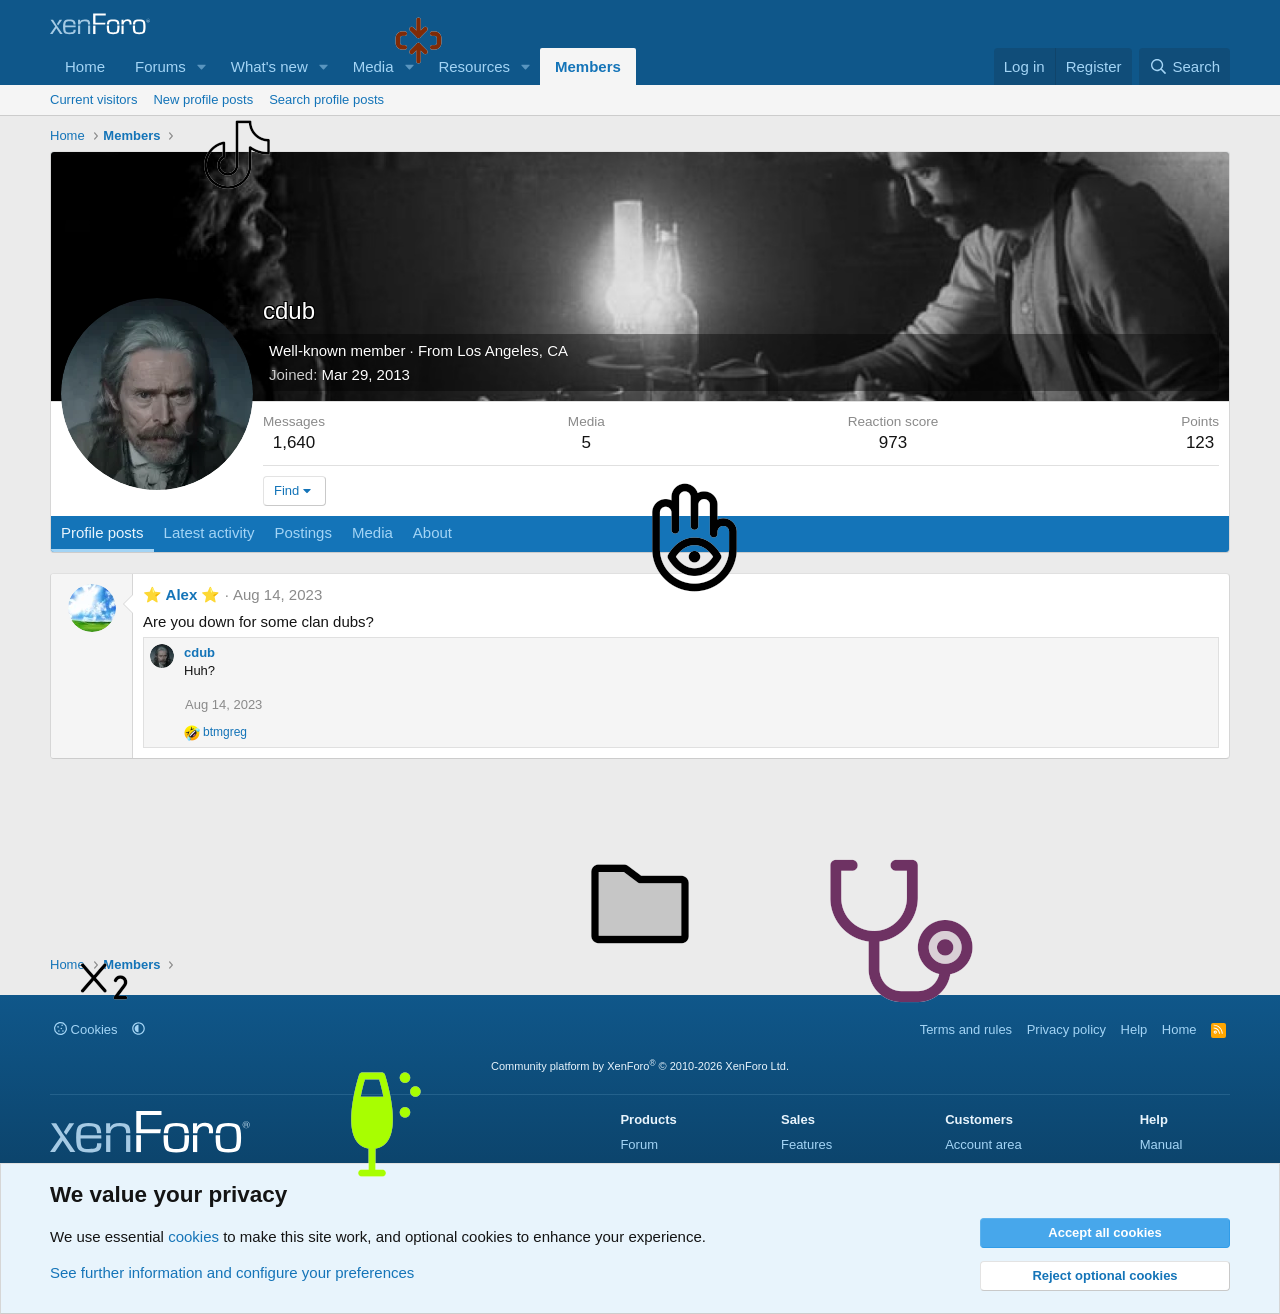 The height and width of the screenshot is (1314, 1280). What do you see at coordinates (237, 156) in the screenshot?
I see `open the TikTok app` at bounding box center [237, 156].